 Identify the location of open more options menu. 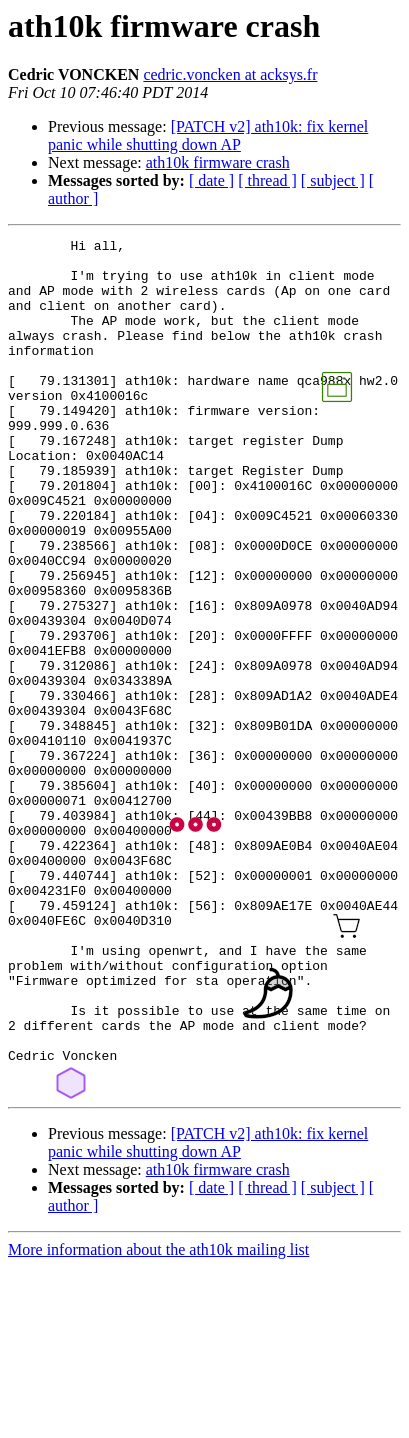
(195, 824).